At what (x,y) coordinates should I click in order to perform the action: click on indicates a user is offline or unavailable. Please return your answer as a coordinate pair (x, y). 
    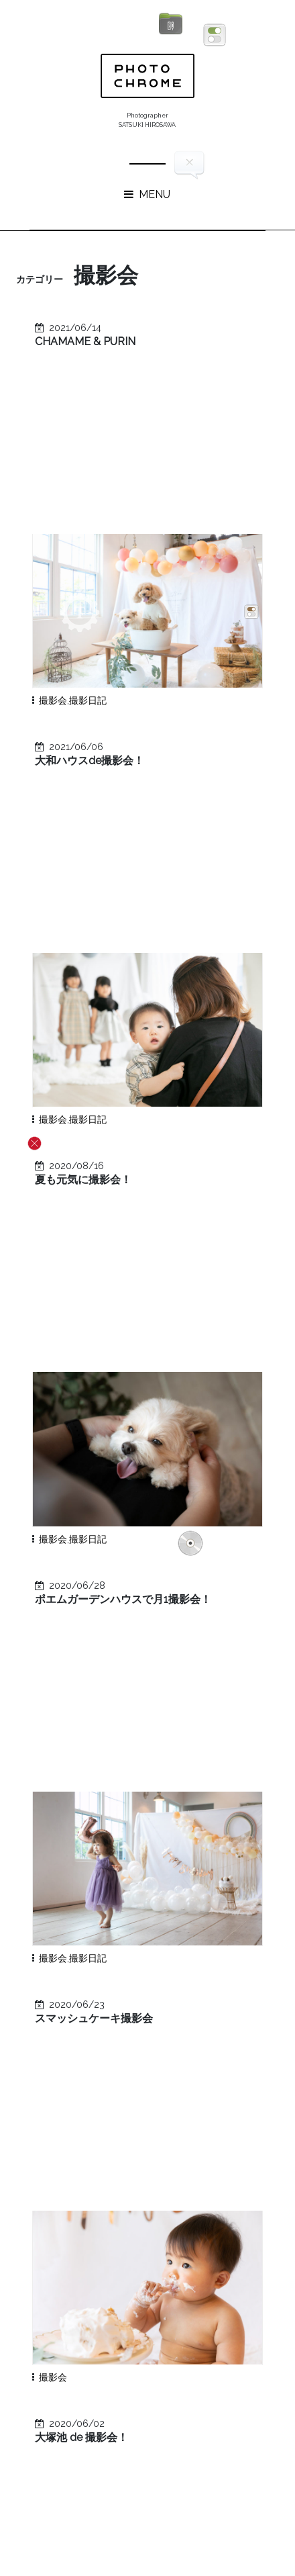
    Looking at the image, I should click on (189, 165).